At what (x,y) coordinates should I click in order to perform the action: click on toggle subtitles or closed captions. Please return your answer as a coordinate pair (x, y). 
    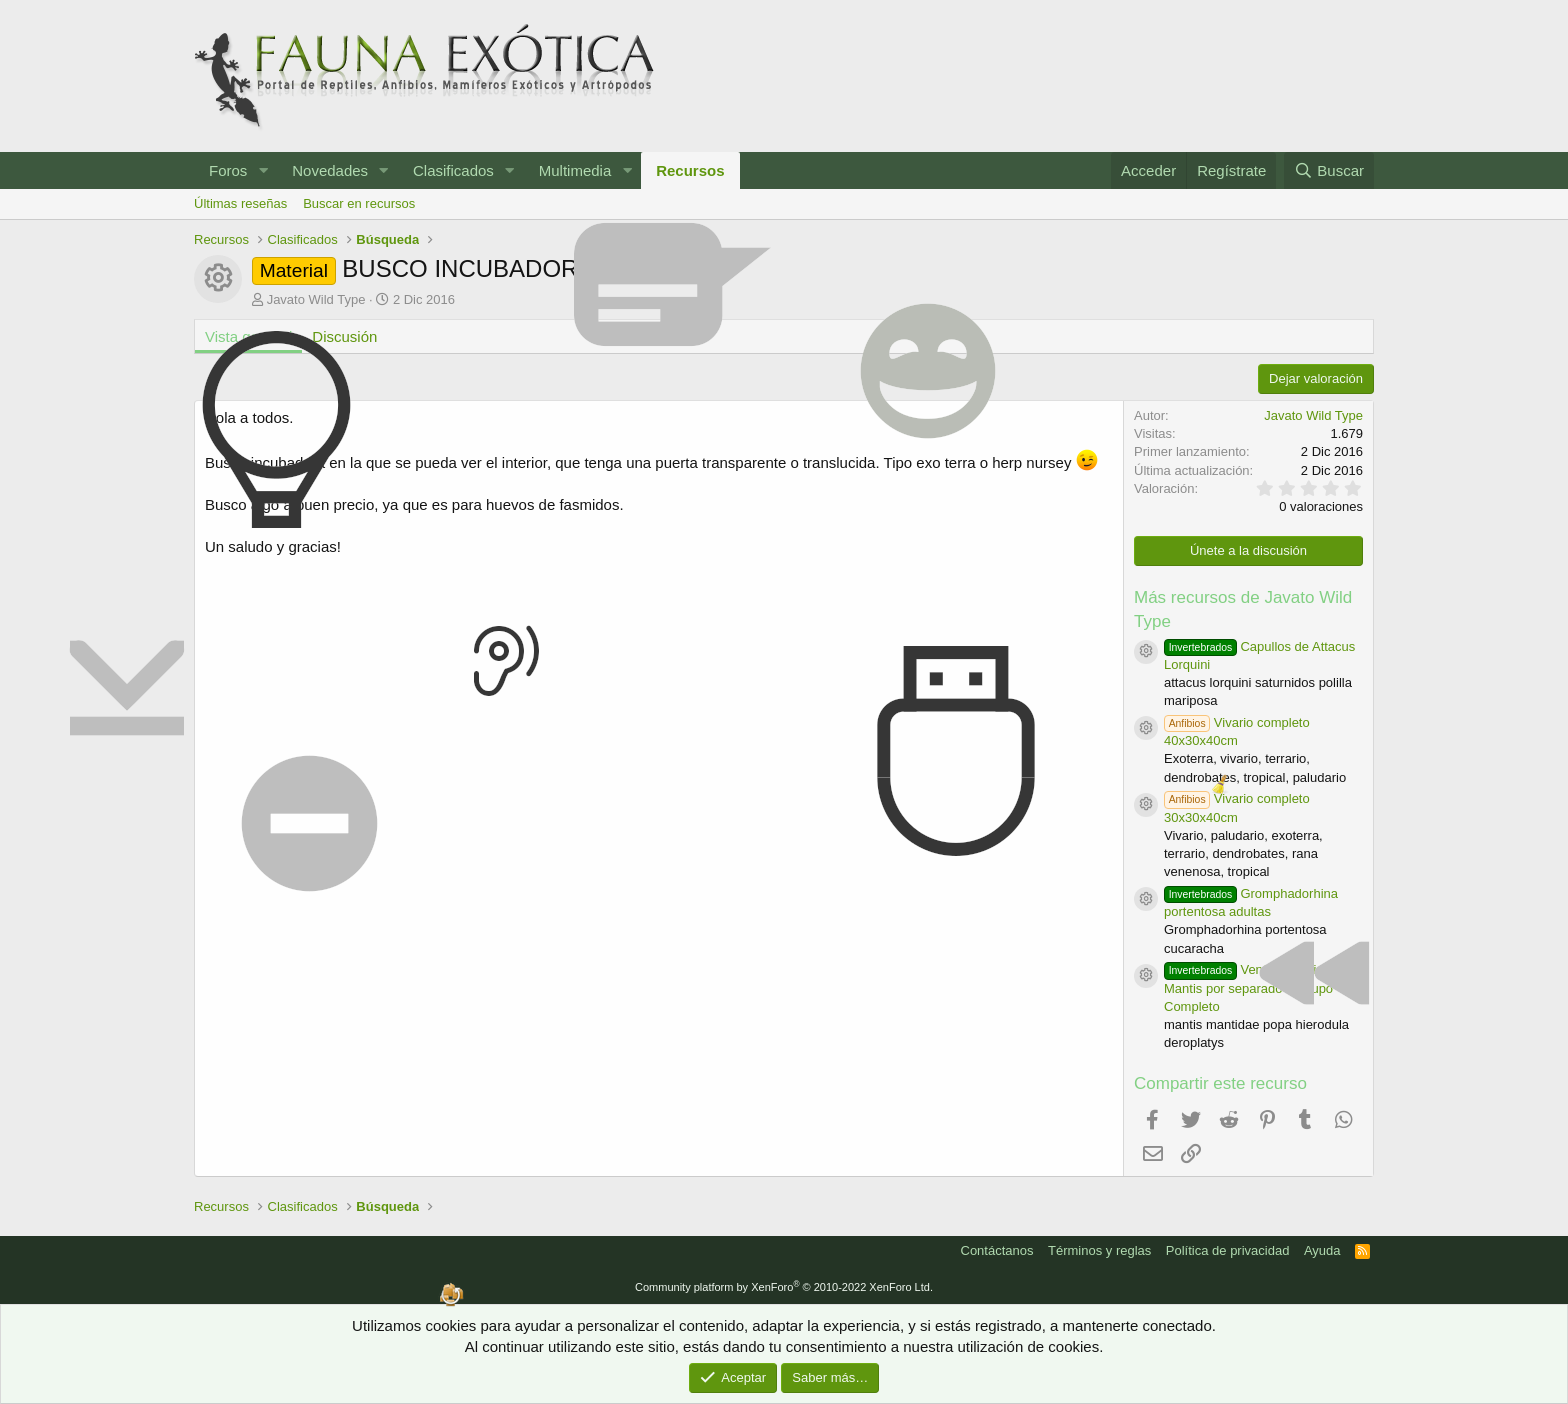
    Looking at the image, I should click on (672, 284).